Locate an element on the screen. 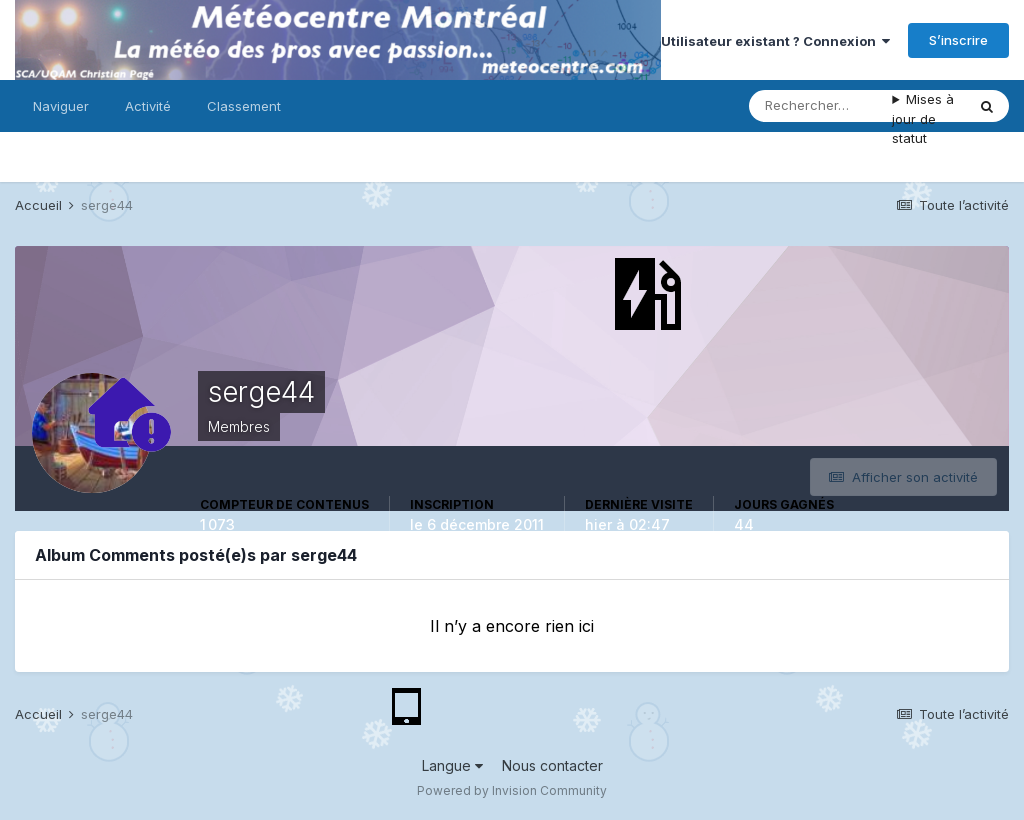  find nearby electric vehicle charging stations is located at coordinates (647, 294).